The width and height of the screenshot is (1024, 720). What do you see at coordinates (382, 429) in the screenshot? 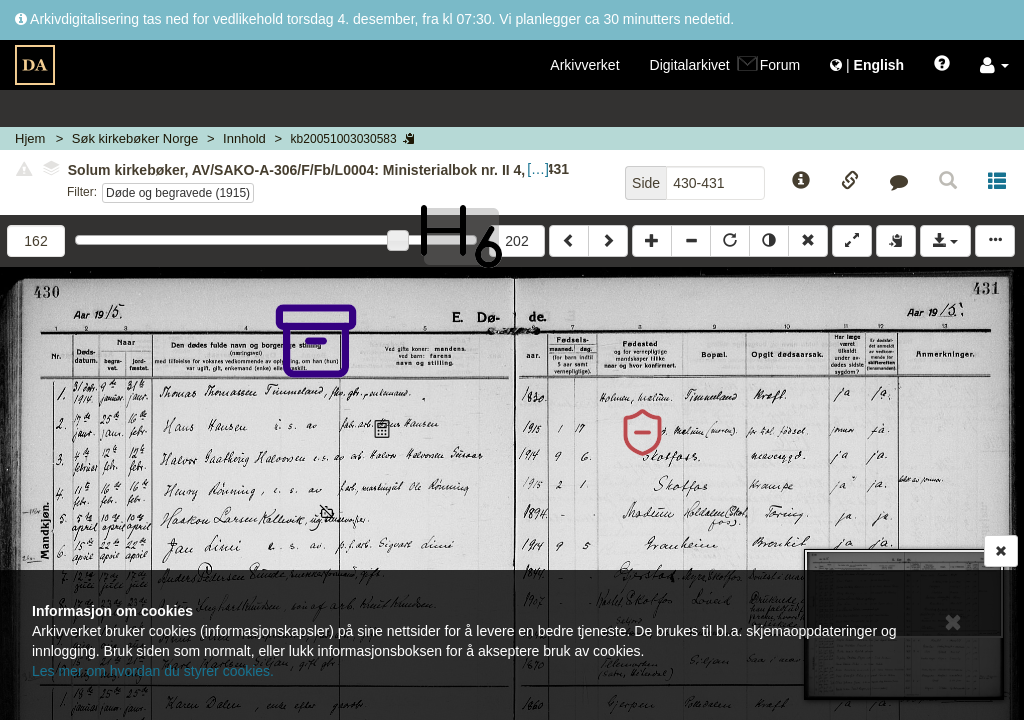
I see `open the calculator app` at bounding box center [382, 429].